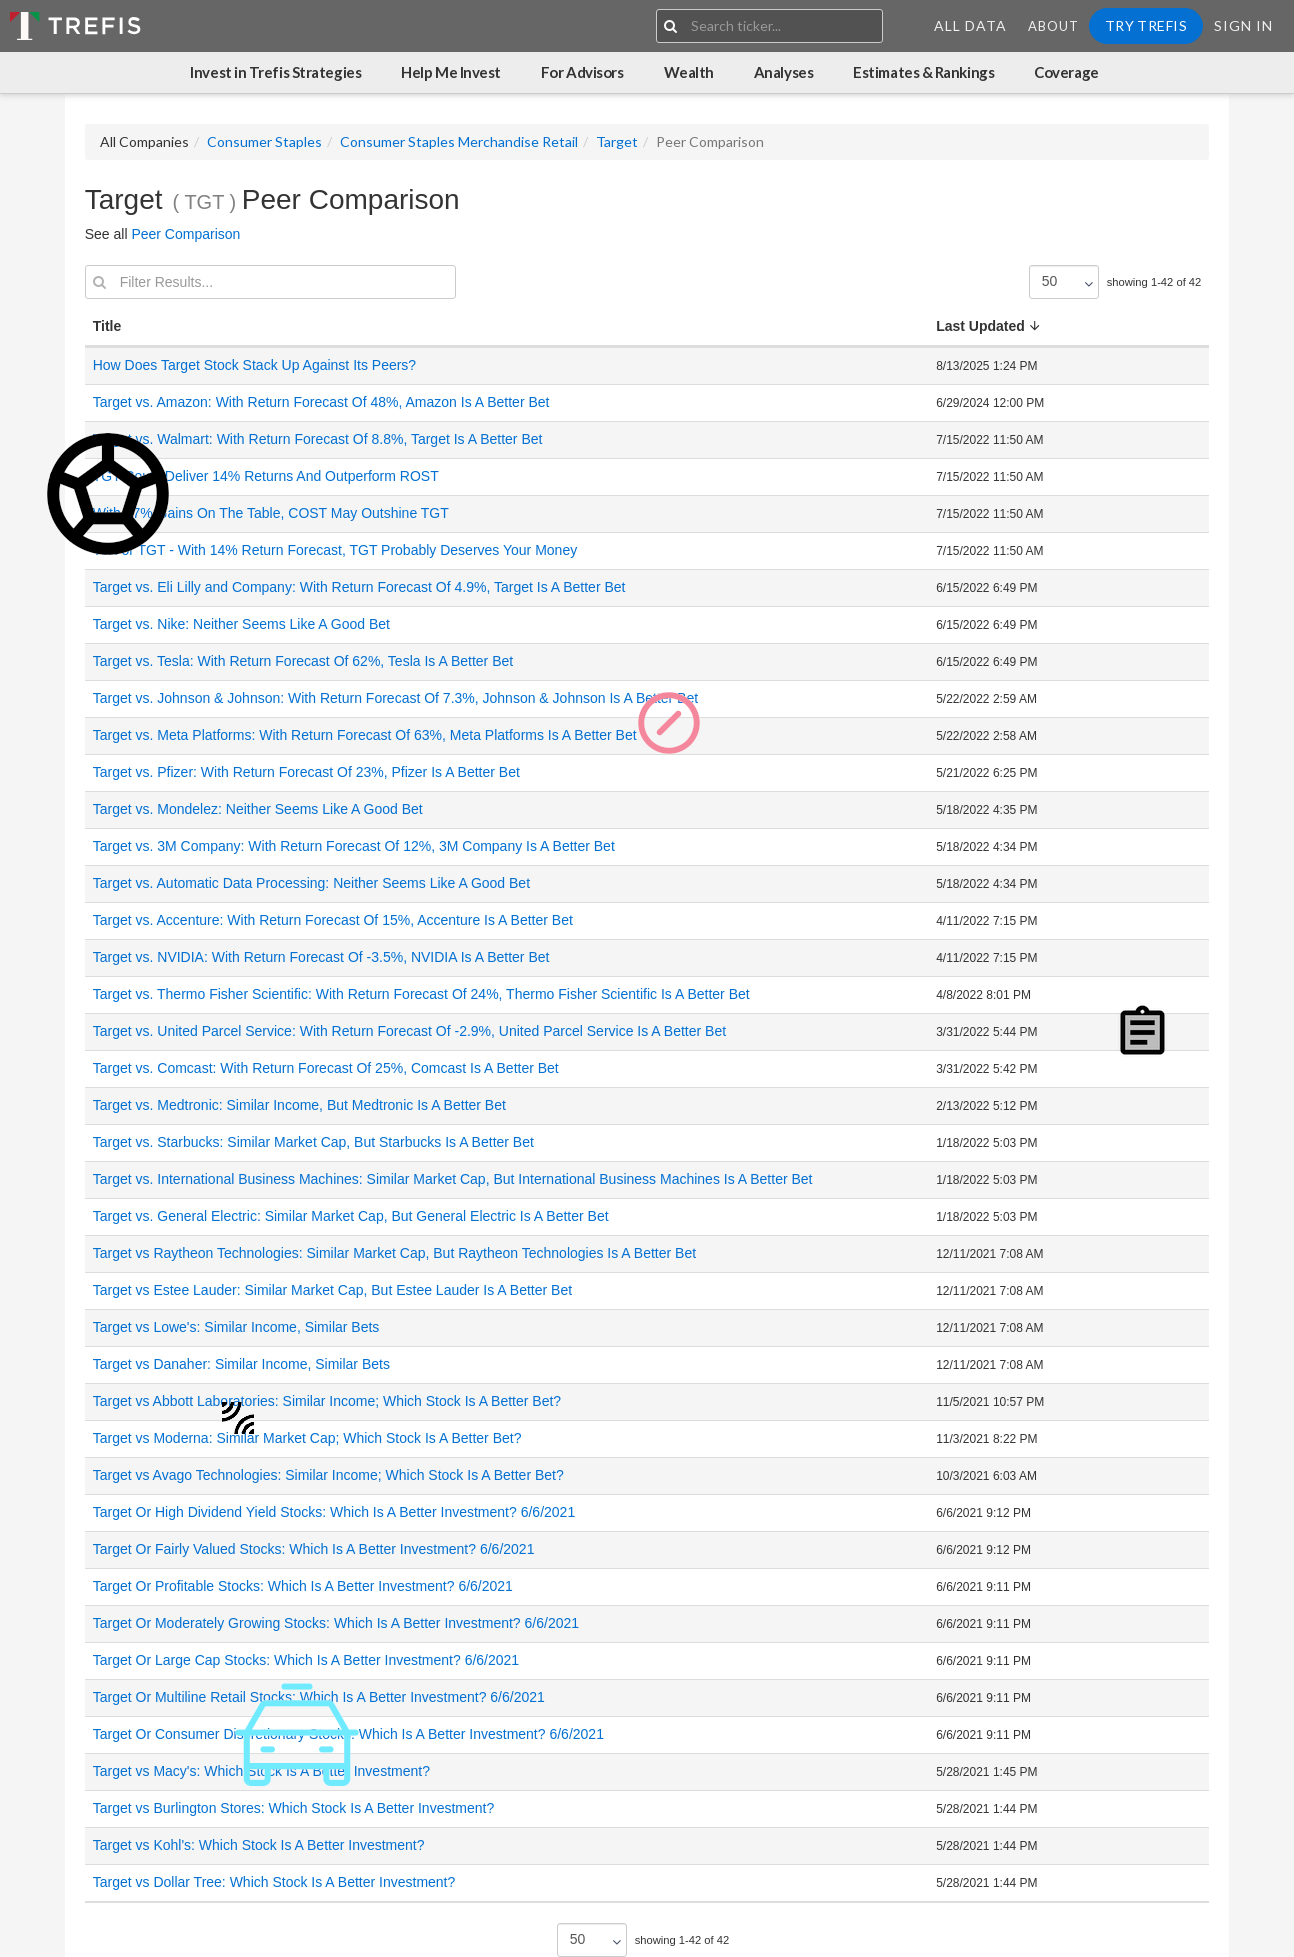 The height and width of the screenshot is (1957, 1294). I want to click on access football or soccer content, so click(108, 494).